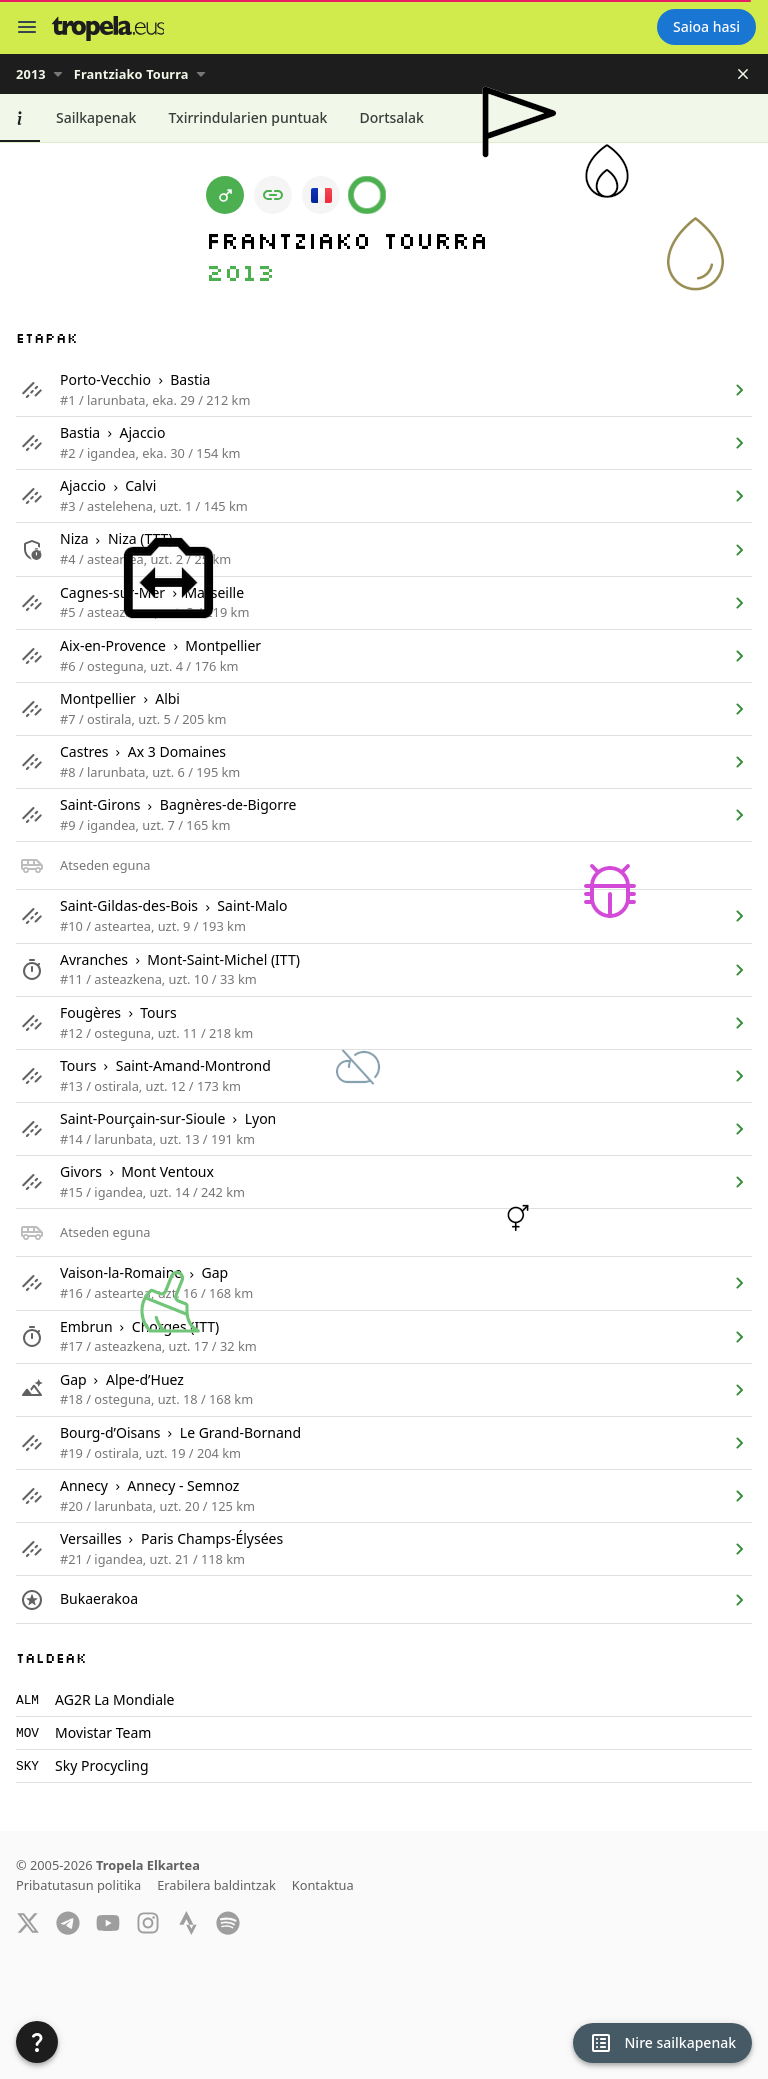 This screenshot has width=768, height=2079. Describe the element at coordinates (169, 1304) in the screenshot. I see `clear or clean up data` at that location.